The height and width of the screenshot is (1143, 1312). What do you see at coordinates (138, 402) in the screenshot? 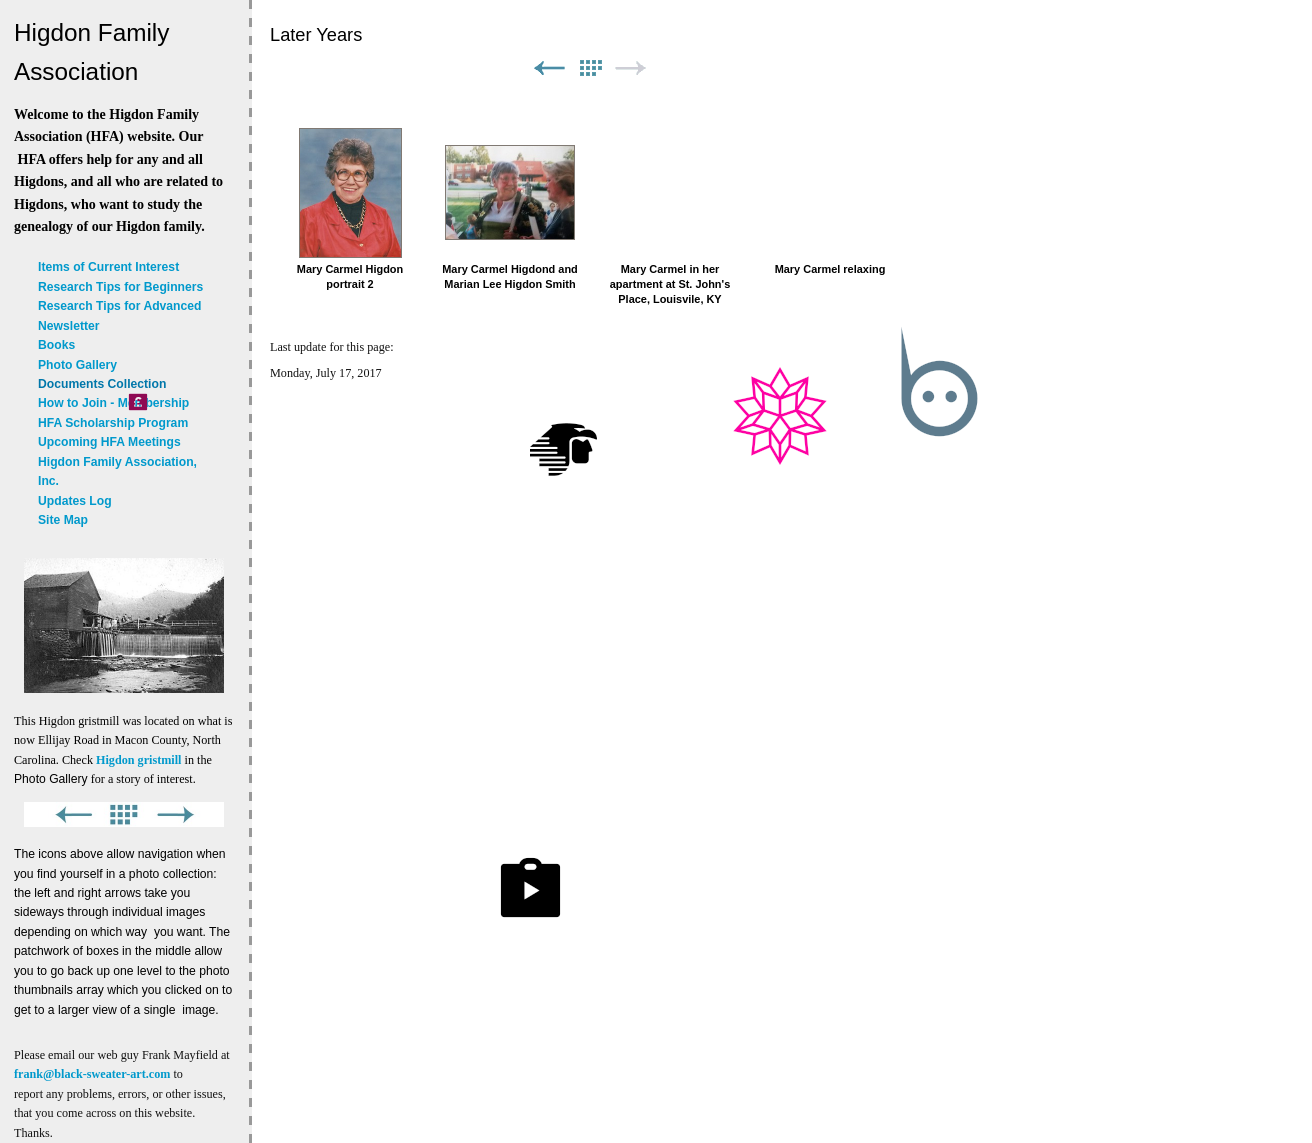
I see `access British pound currency settings` at bounding box center [138, 402].